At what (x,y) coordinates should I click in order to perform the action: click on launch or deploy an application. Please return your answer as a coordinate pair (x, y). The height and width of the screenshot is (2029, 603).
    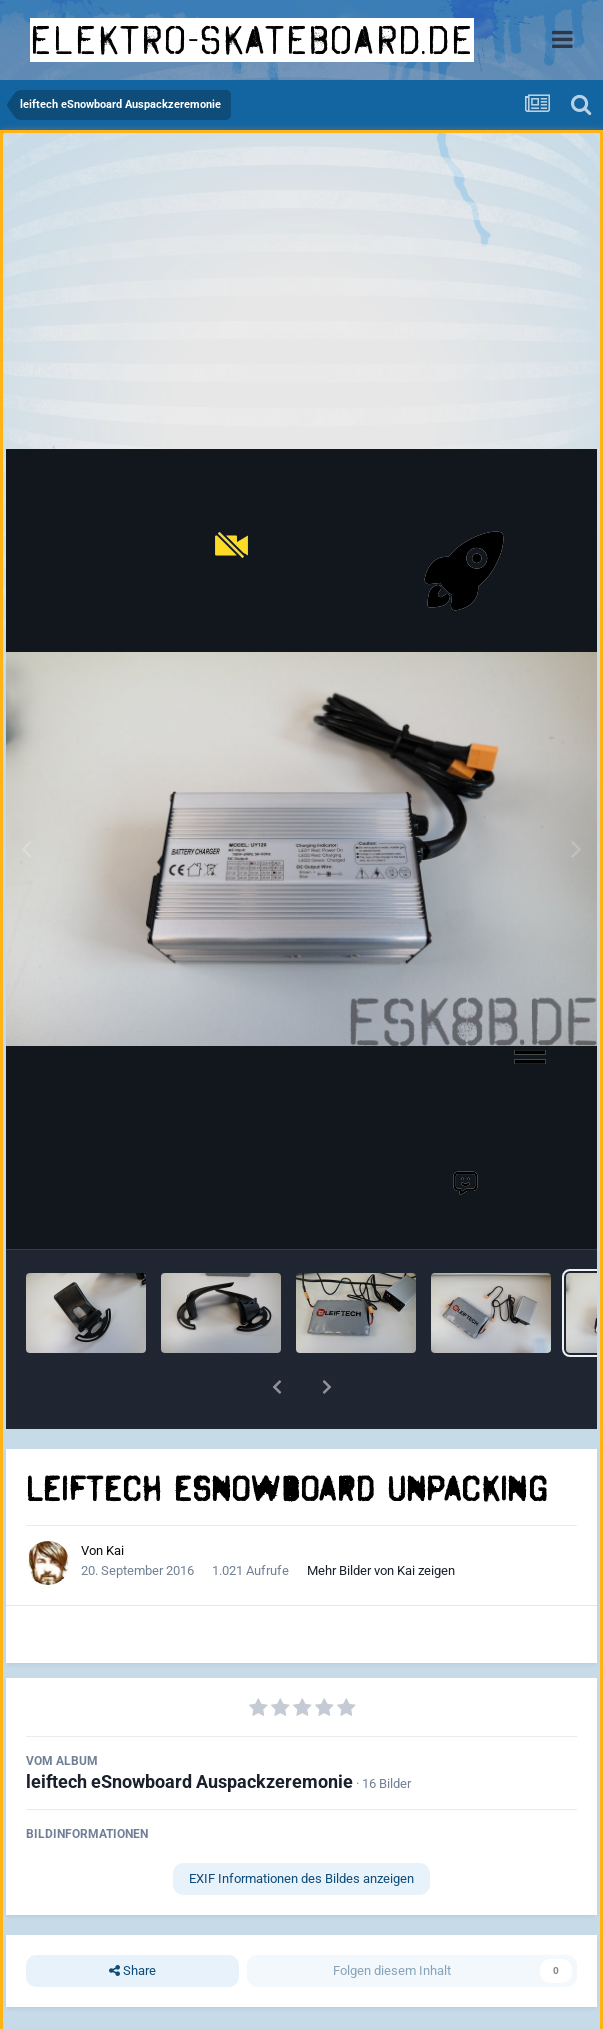
    Looking at the image, I should click on (464, 571).